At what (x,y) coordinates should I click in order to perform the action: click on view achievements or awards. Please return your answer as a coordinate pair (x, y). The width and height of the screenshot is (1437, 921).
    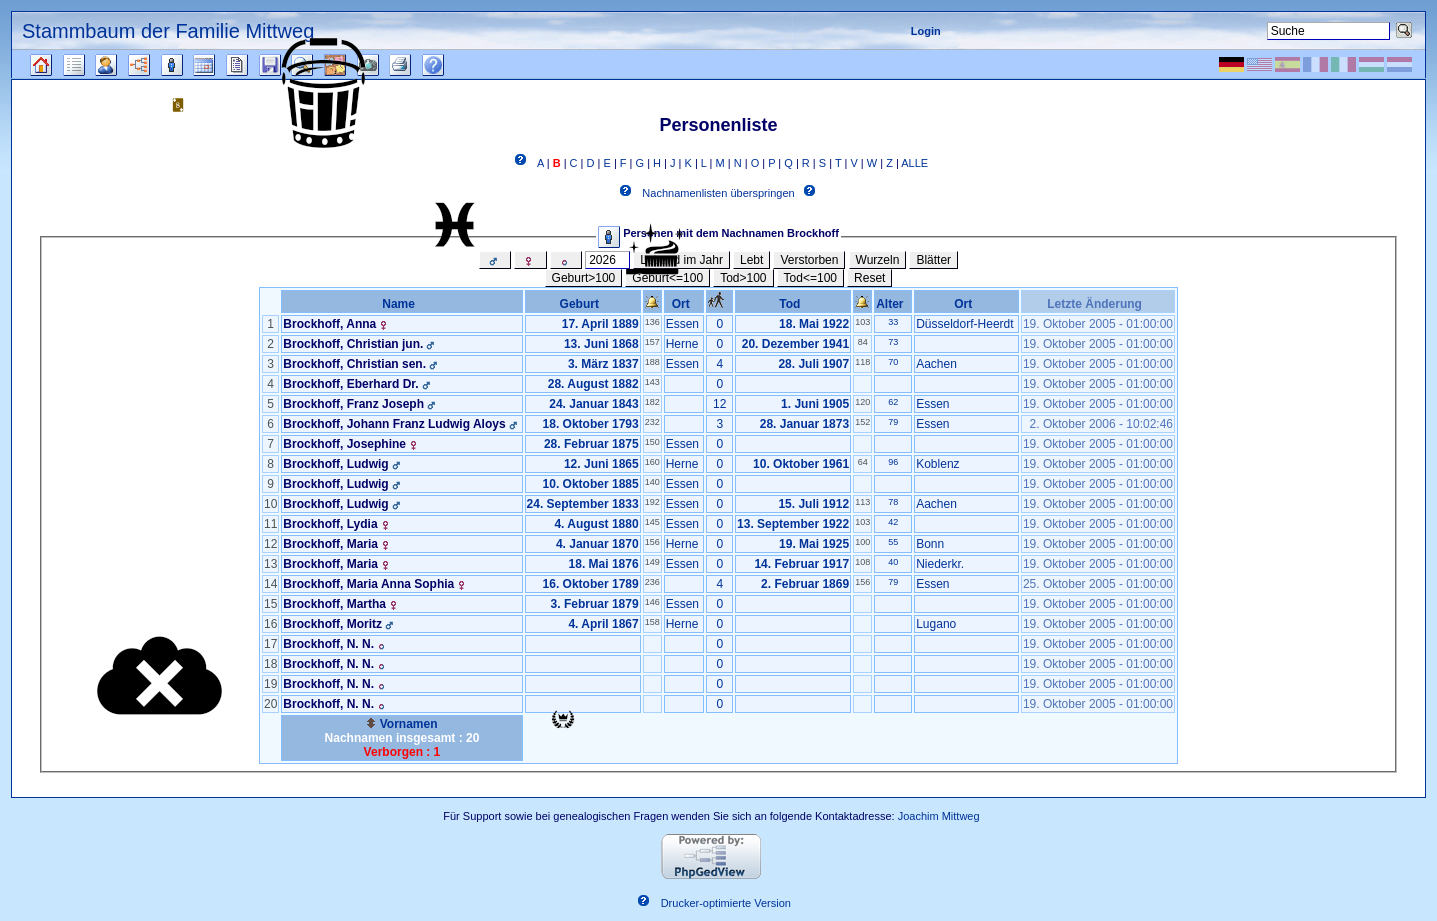
    Looking at the image, I should click on (563, 719).